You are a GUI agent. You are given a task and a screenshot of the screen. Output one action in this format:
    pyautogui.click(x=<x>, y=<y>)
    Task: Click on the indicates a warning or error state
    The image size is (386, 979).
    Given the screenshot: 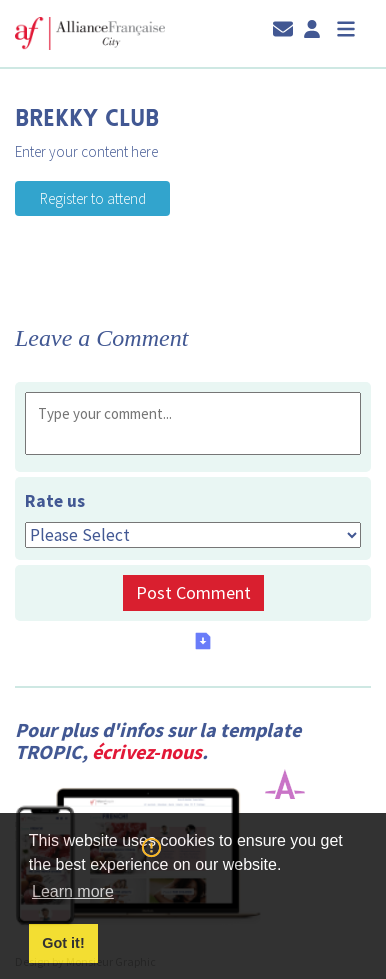 What is the action you would take?
    pyautogui.click(x=151, y=847)
    